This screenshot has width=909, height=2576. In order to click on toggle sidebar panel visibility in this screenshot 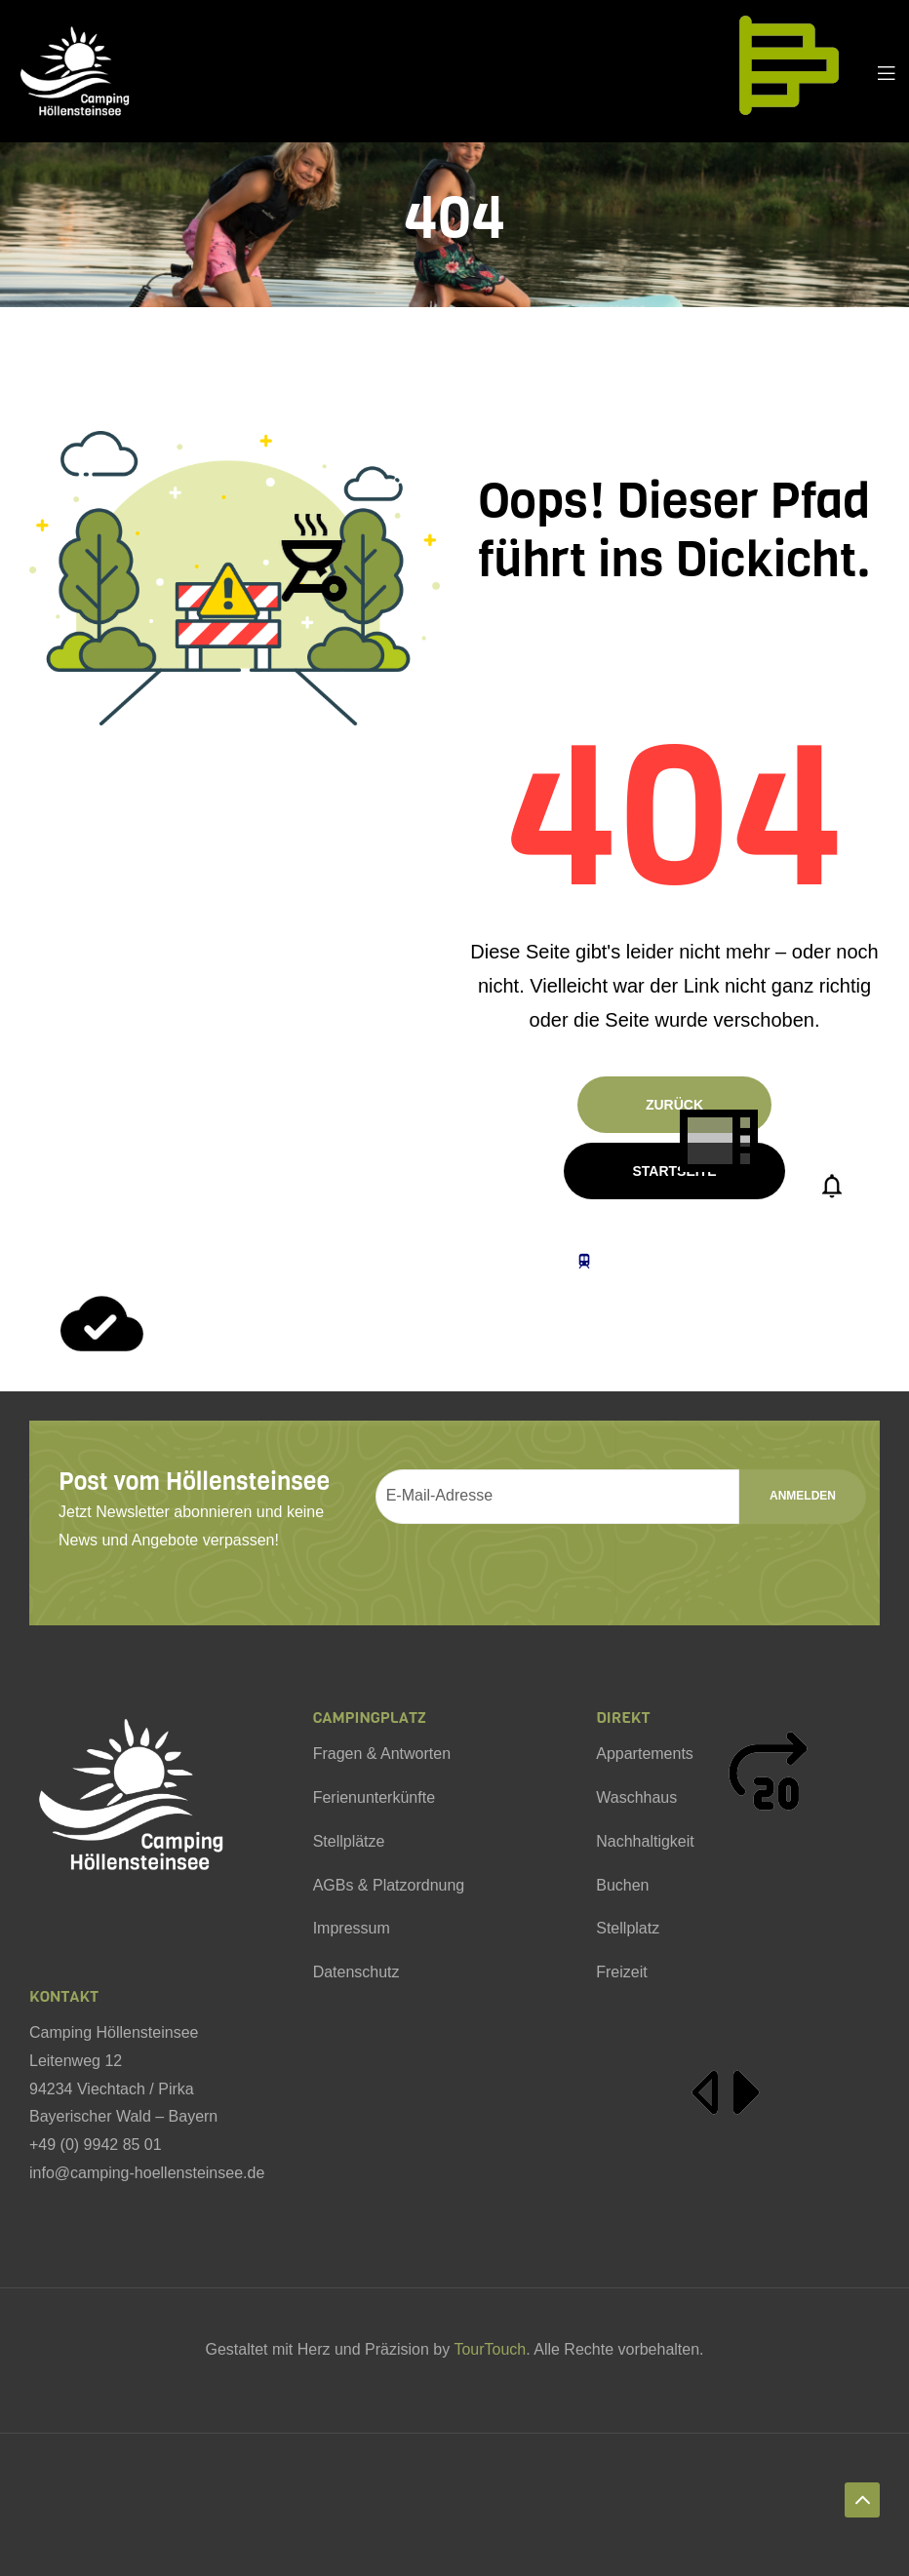, I will do `click(719, 1141)`.